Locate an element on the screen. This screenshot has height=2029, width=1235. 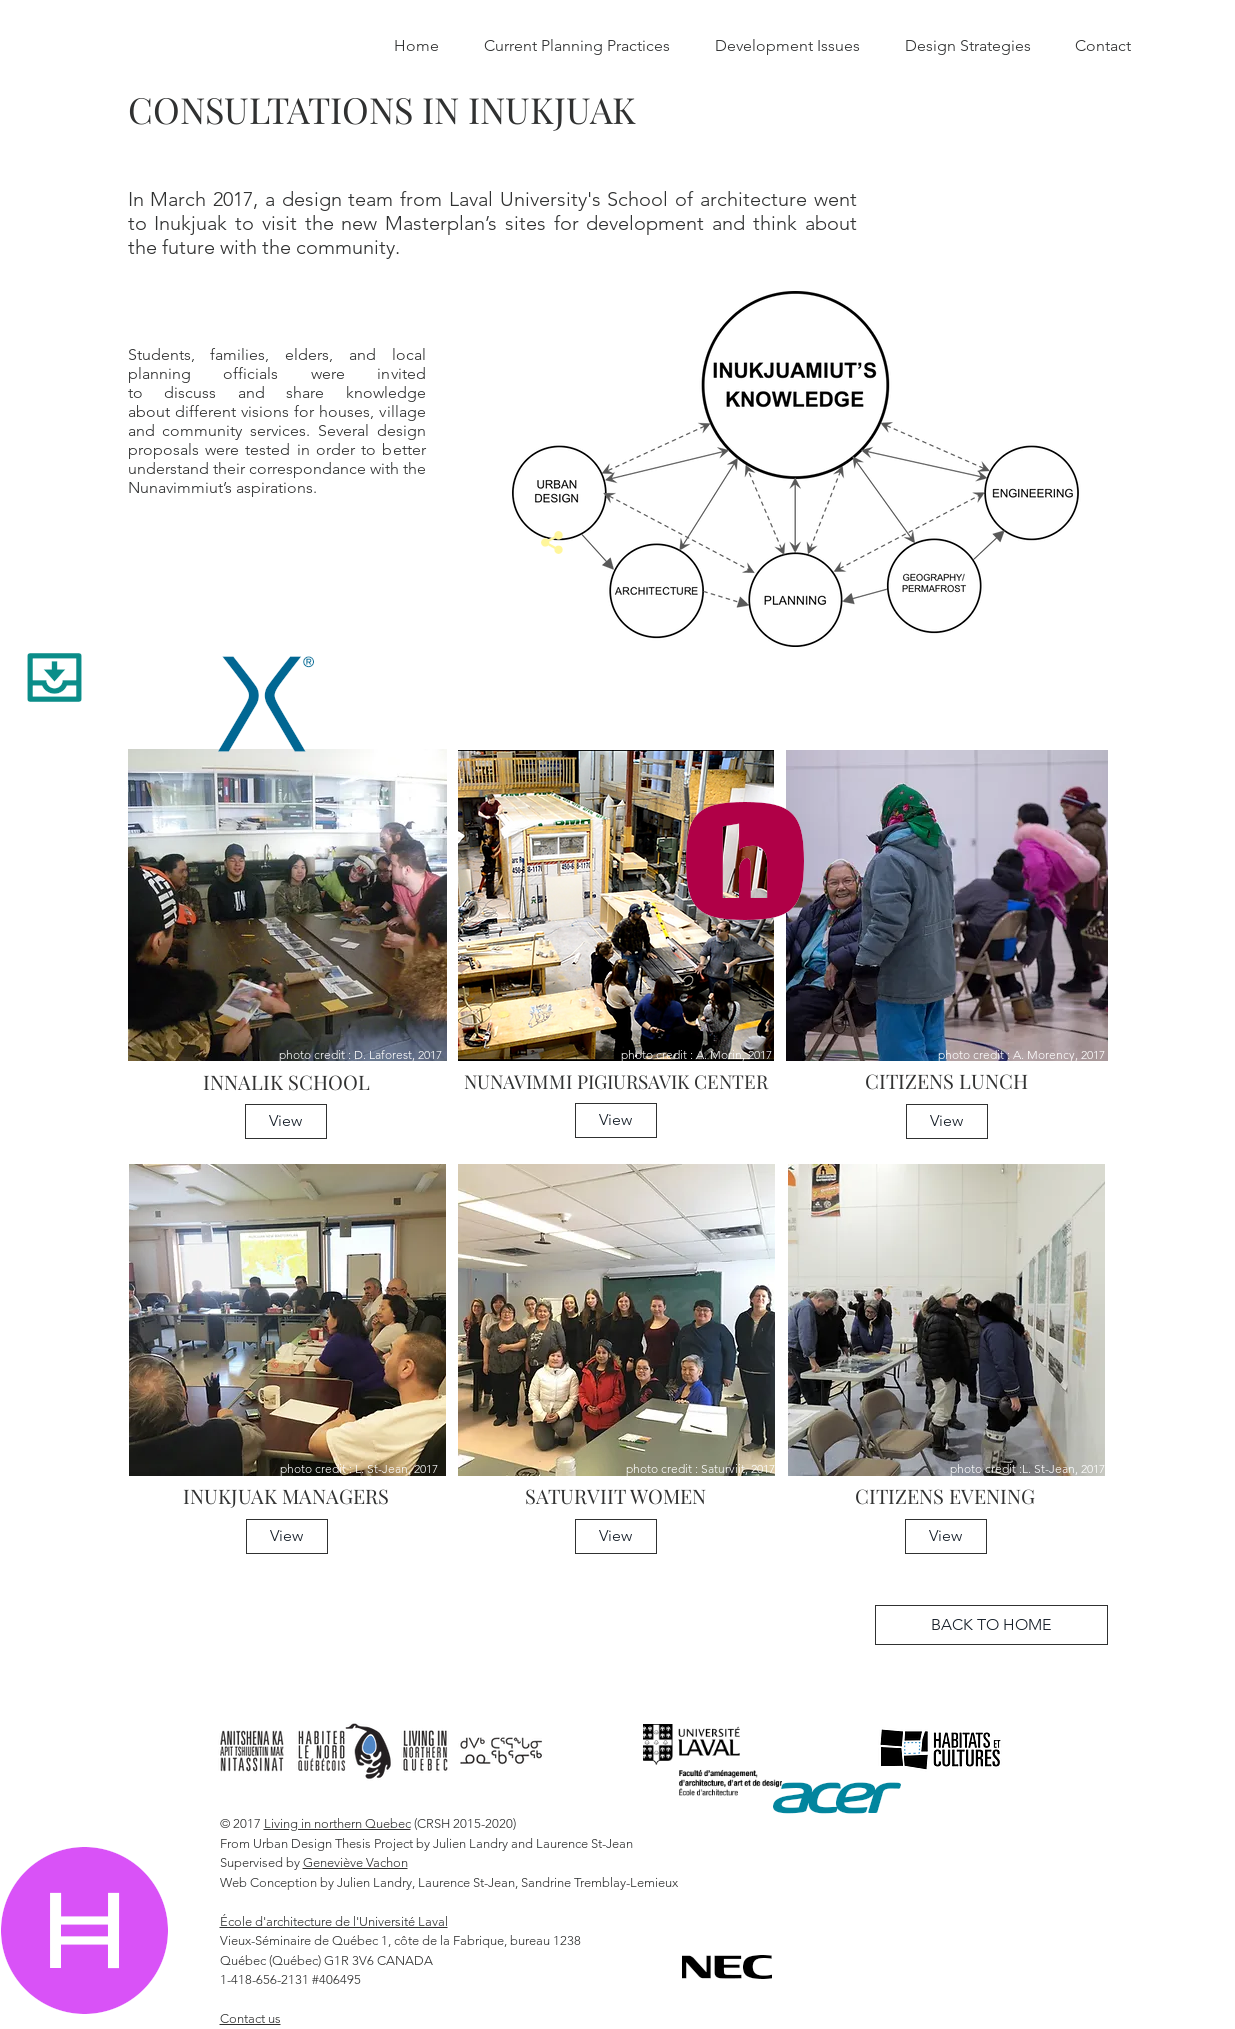
acer brand logo is located at coordinates (837, 1798).